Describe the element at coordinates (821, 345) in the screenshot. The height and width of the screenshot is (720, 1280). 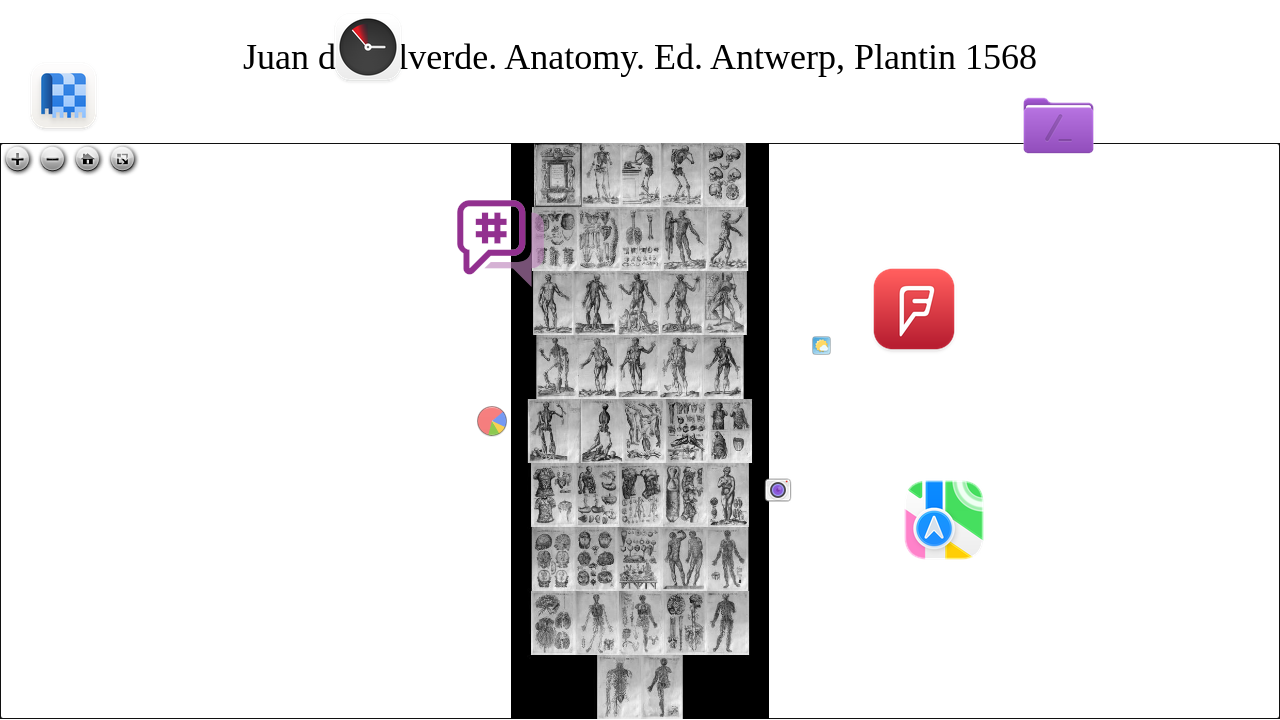
I see `open the weather app` at that location.